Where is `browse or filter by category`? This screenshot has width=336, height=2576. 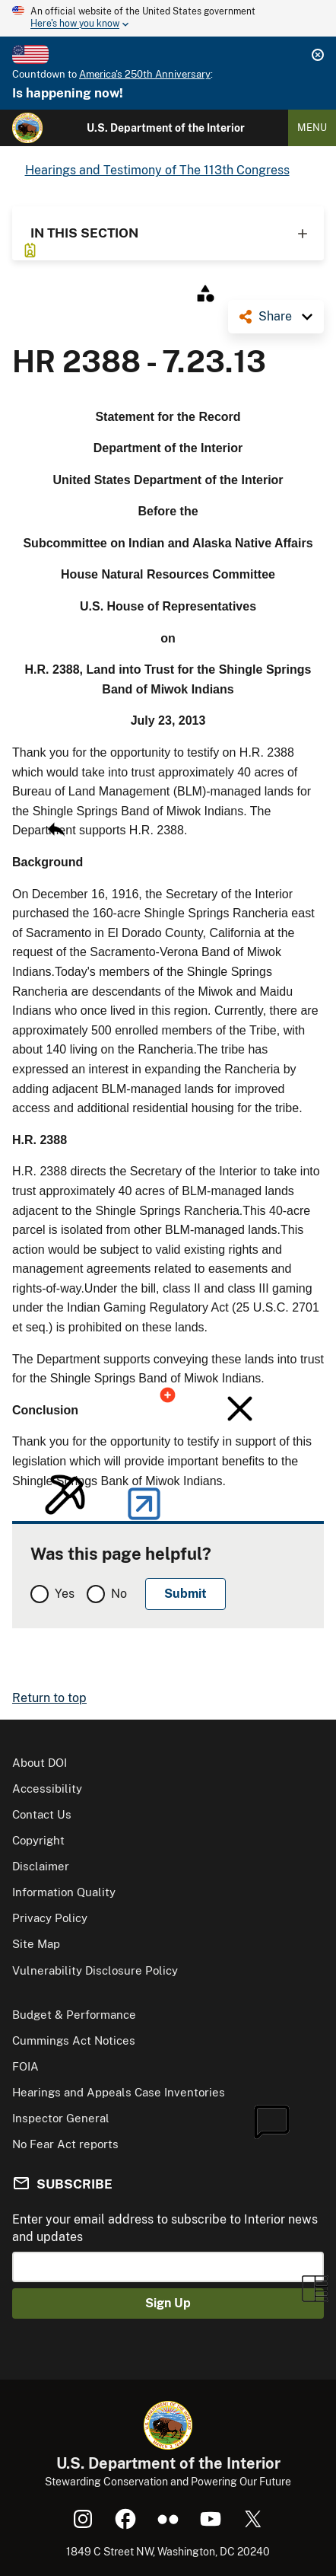 browse or filter by category is located at coordinates (205, 293).